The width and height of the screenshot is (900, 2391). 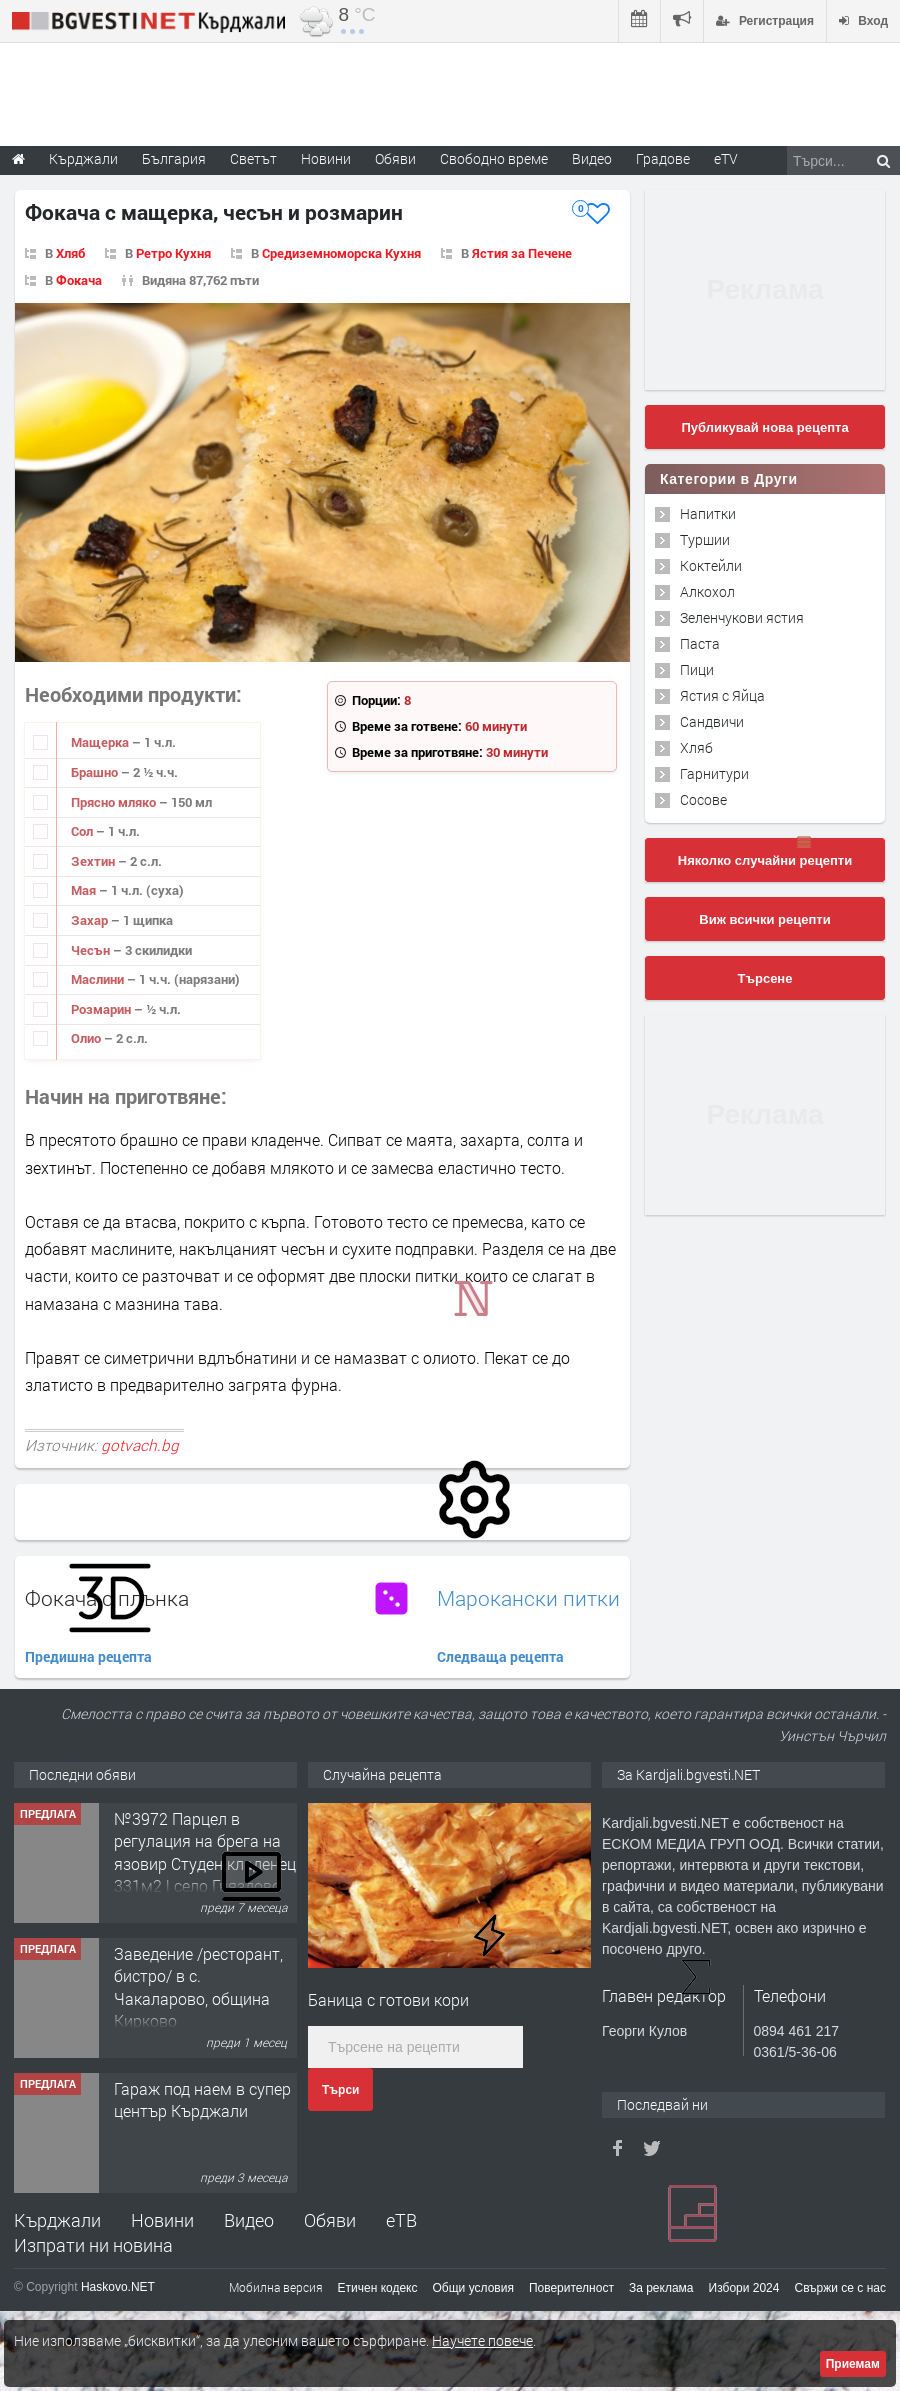 What do you see at coordinates (696, 1977) in the screenshot?
I see `calculate sum or total` at bounding box center [696, 1977].